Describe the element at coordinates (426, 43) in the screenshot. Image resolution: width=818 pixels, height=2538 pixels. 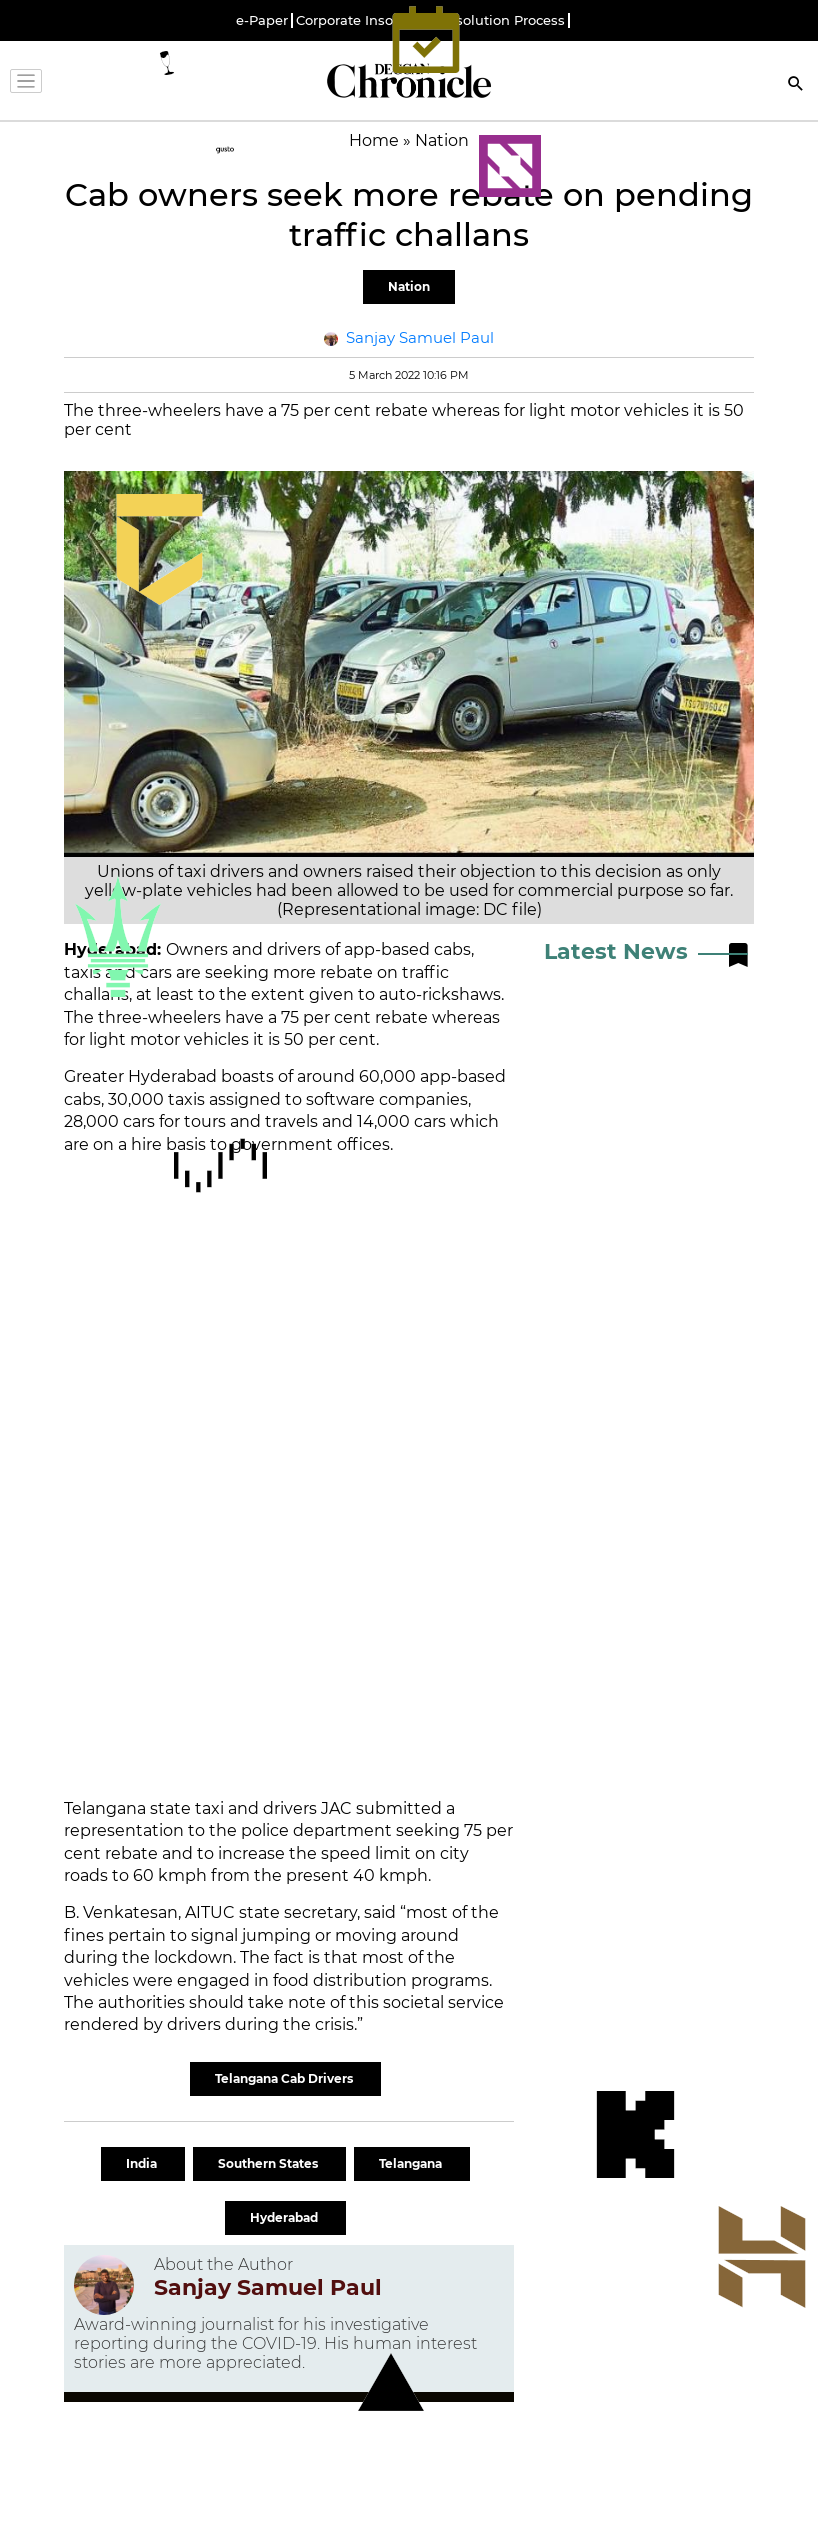
I see `confirm a scheduled event or appointment` at that location.